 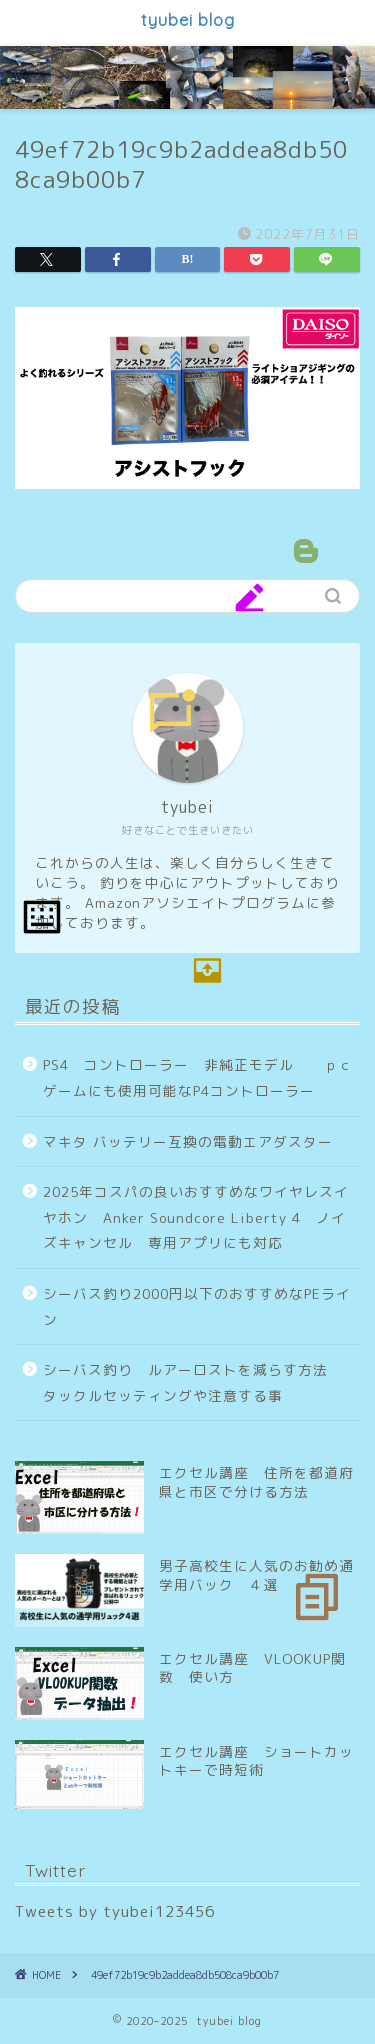 I want to click on open on-screen keyboard, so click(x=42, y=917).